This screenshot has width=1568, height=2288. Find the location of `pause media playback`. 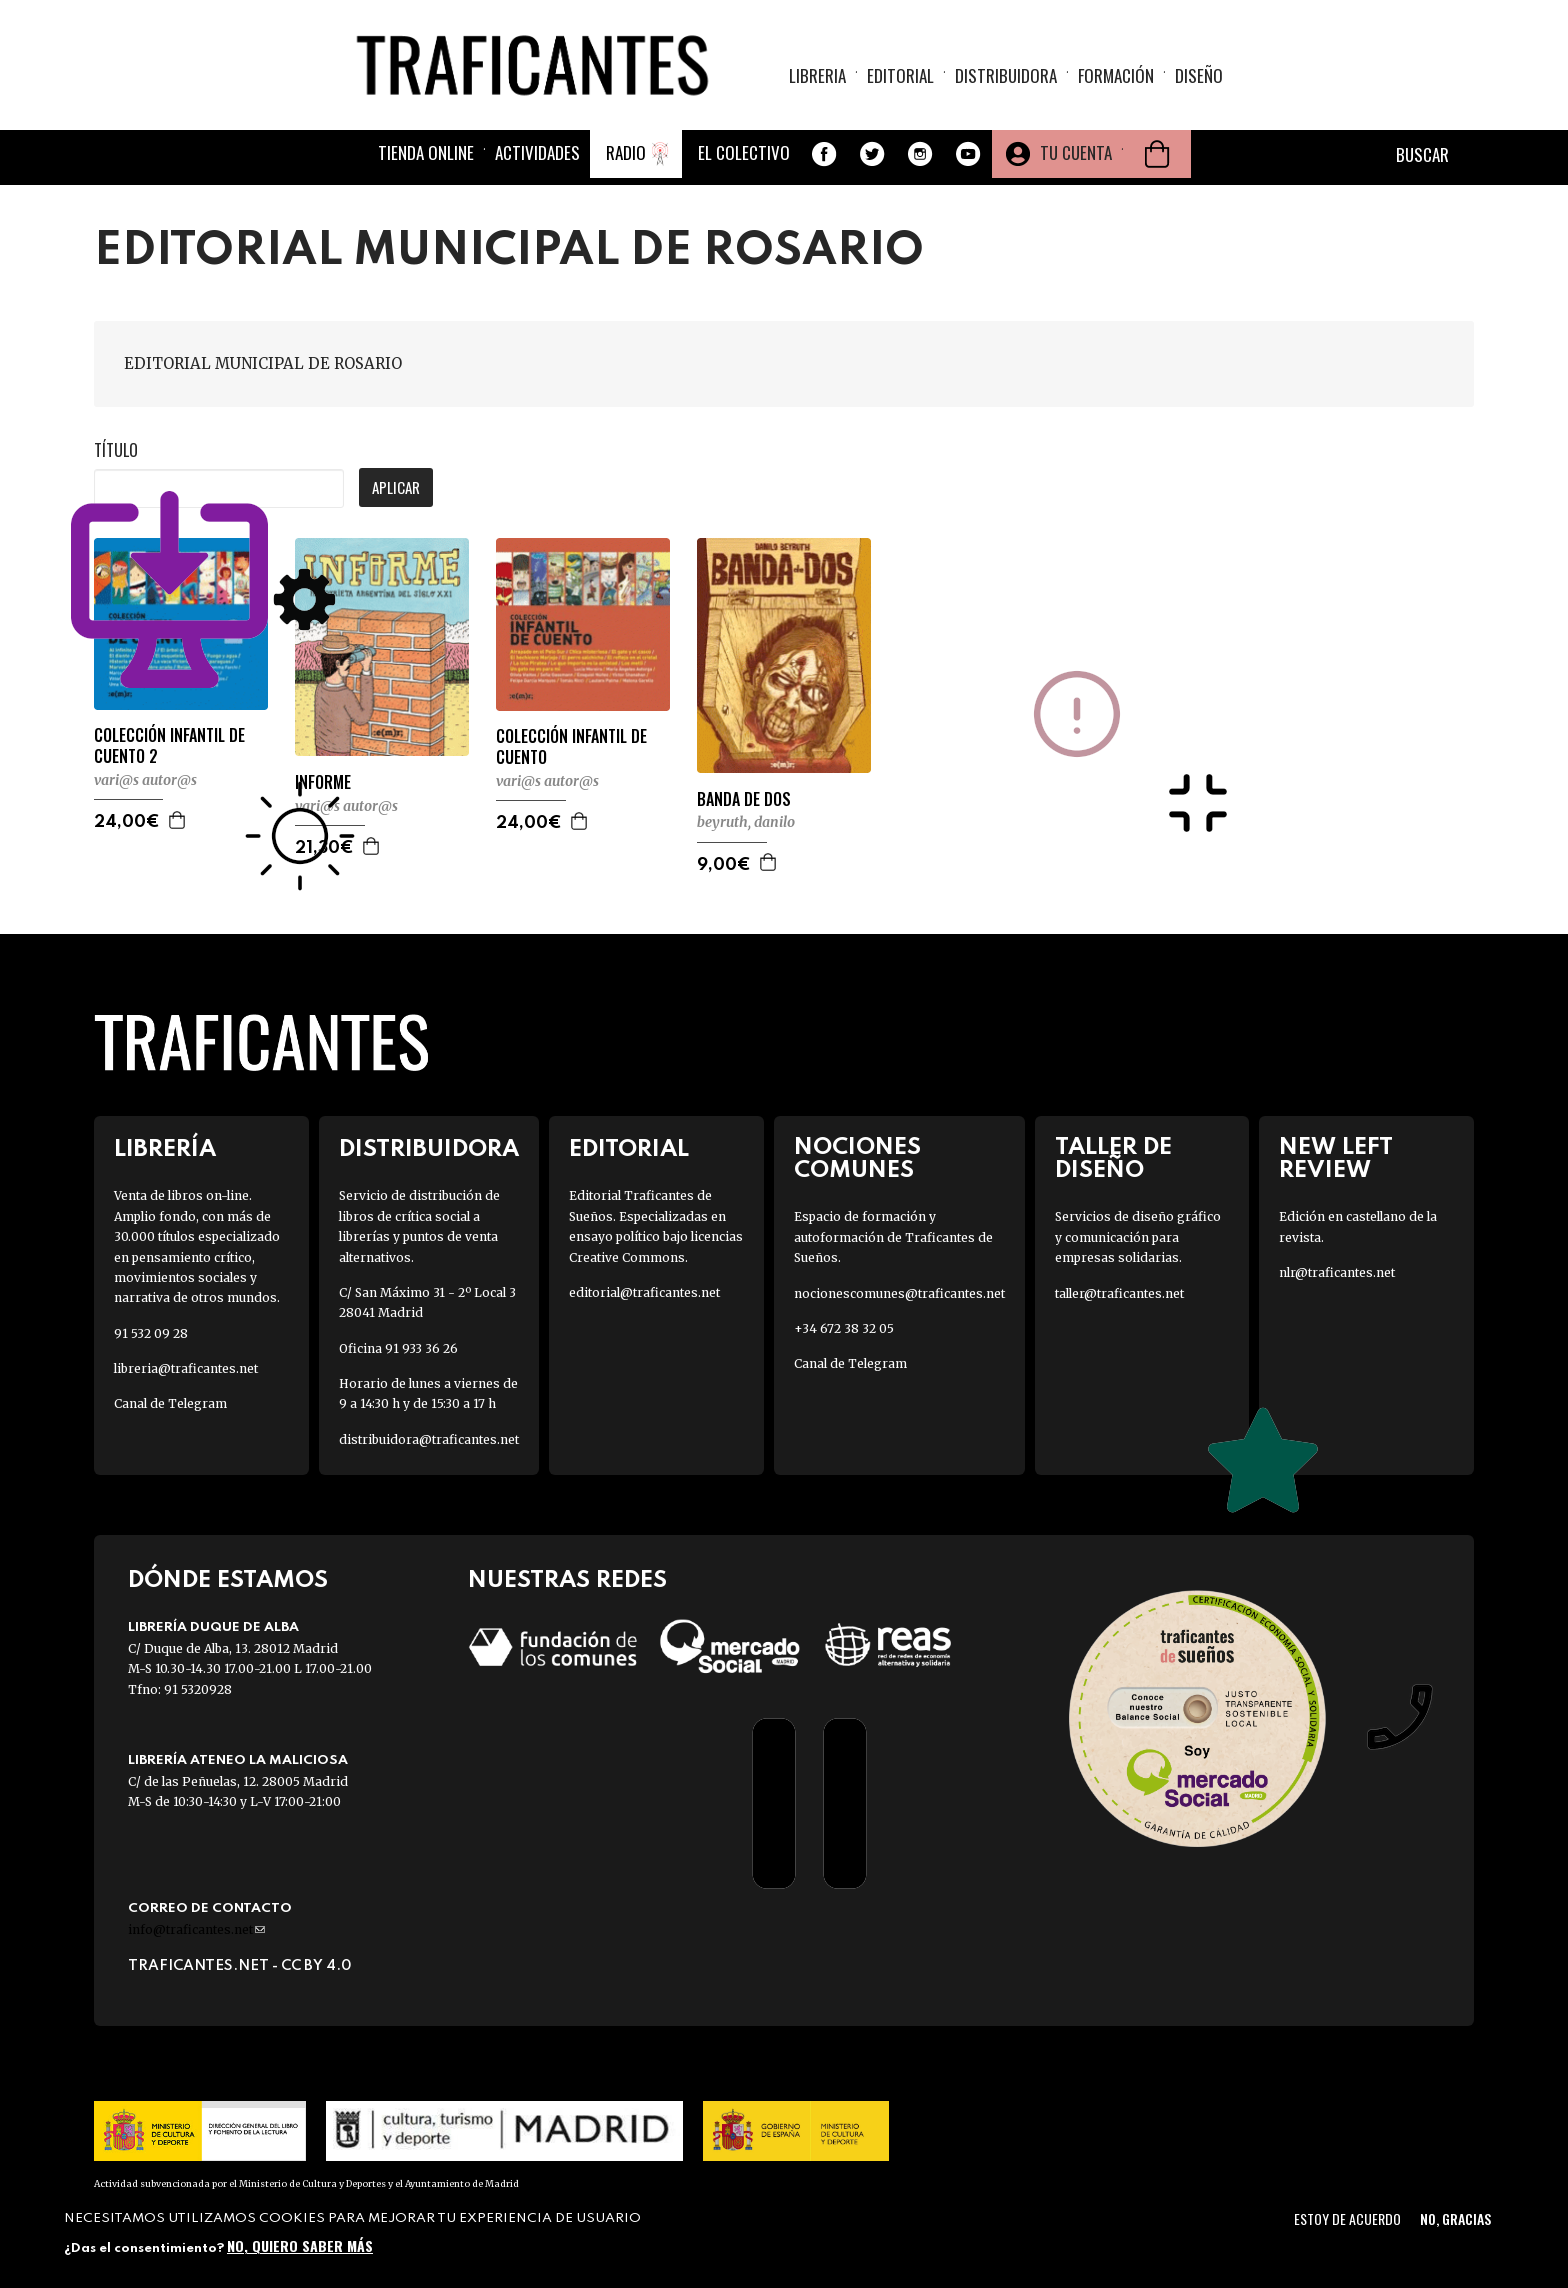

pause media playback is located at coordinates (809, 1803).